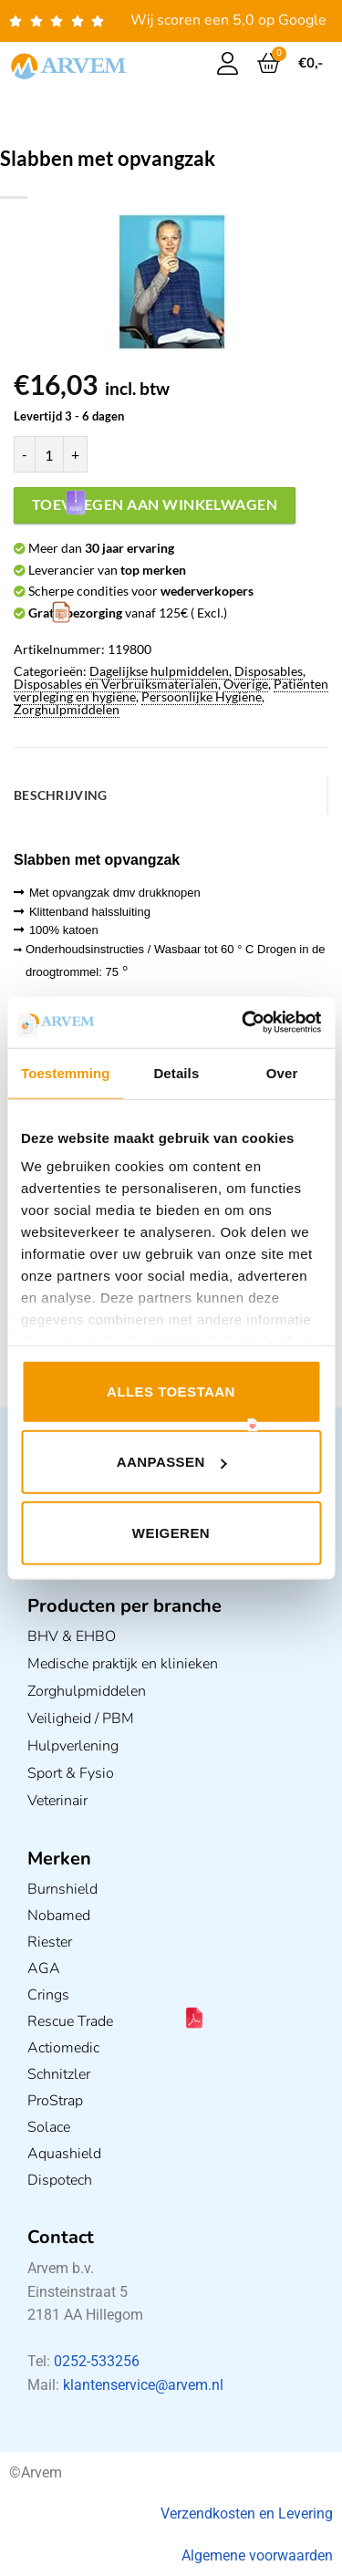 The height and width of the screenshot is (2576, 342). I want to click on open a presentation file, so click(27, 1025).